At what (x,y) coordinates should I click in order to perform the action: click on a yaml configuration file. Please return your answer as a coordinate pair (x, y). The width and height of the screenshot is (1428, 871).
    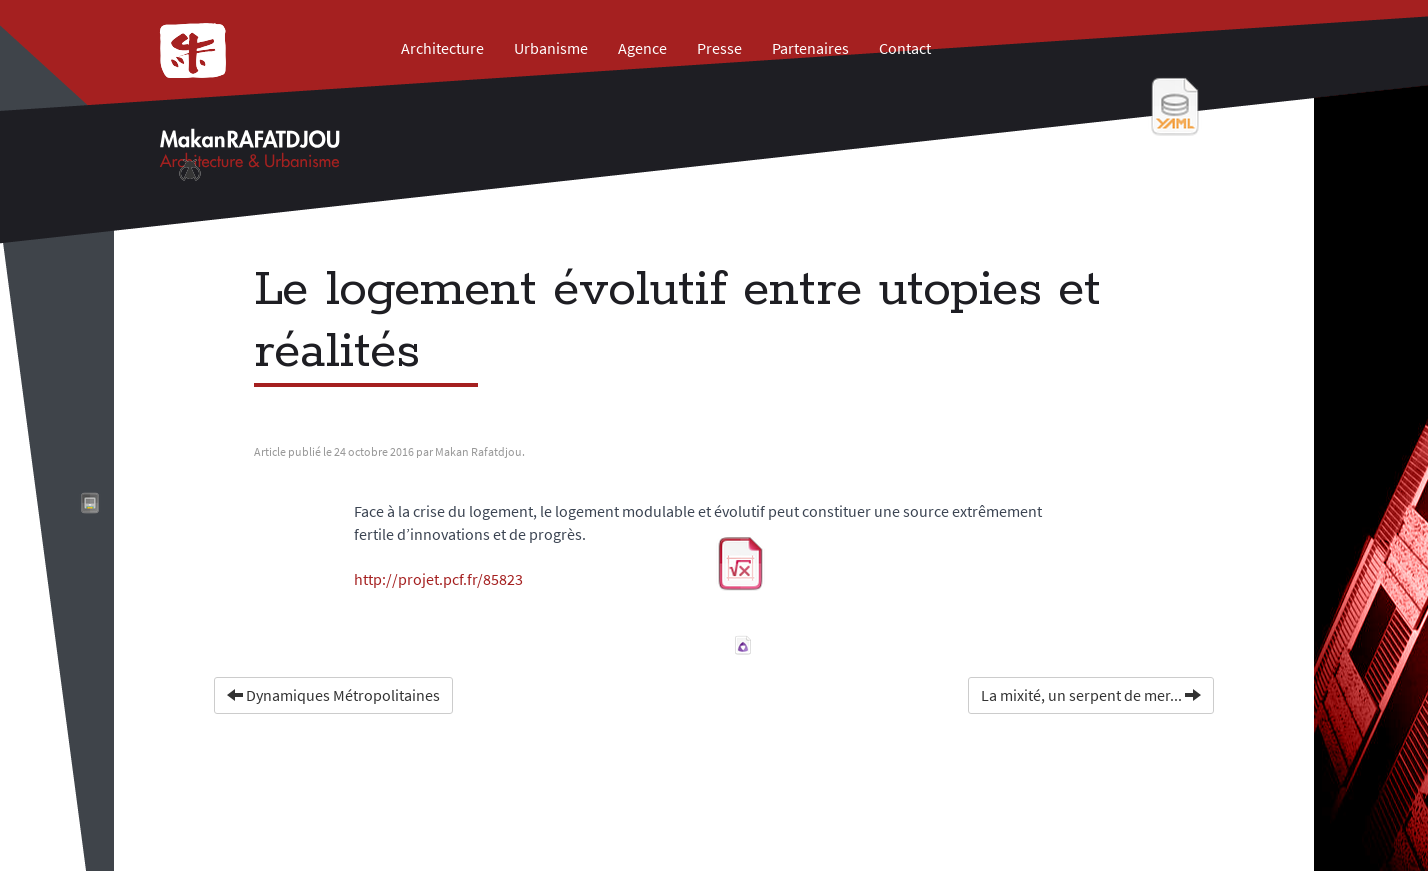
    Looking at the image, I should click on (1175, 106).